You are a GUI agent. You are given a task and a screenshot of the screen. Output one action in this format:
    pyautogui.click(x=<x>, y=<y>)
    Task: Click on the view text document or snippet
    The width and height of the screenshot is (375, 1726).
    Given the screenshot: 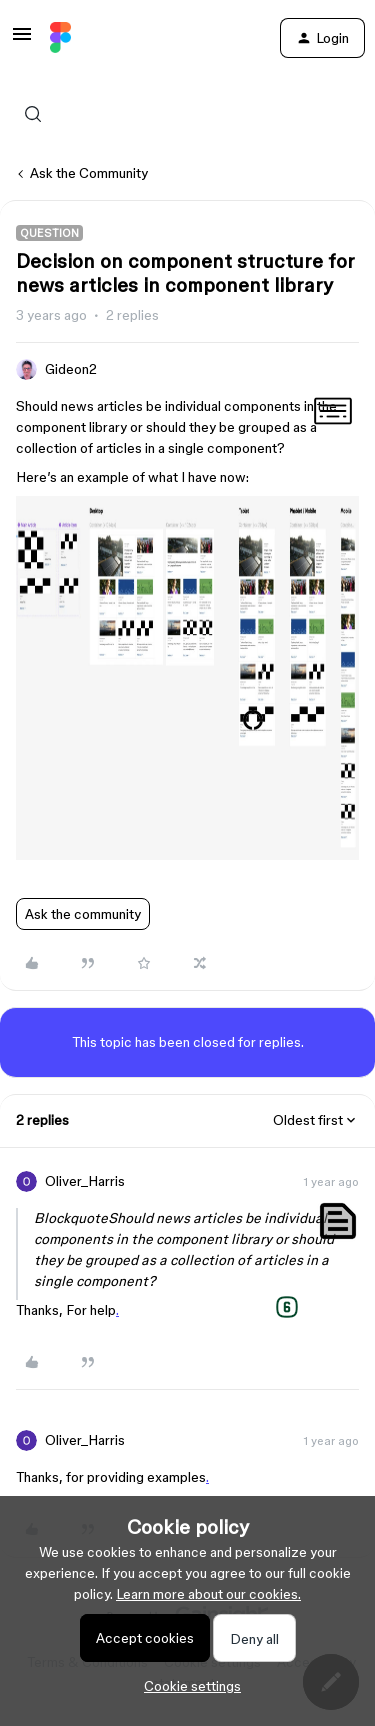 What is the action you would take?
    pyautogui.click(x=338, y=1221)
    